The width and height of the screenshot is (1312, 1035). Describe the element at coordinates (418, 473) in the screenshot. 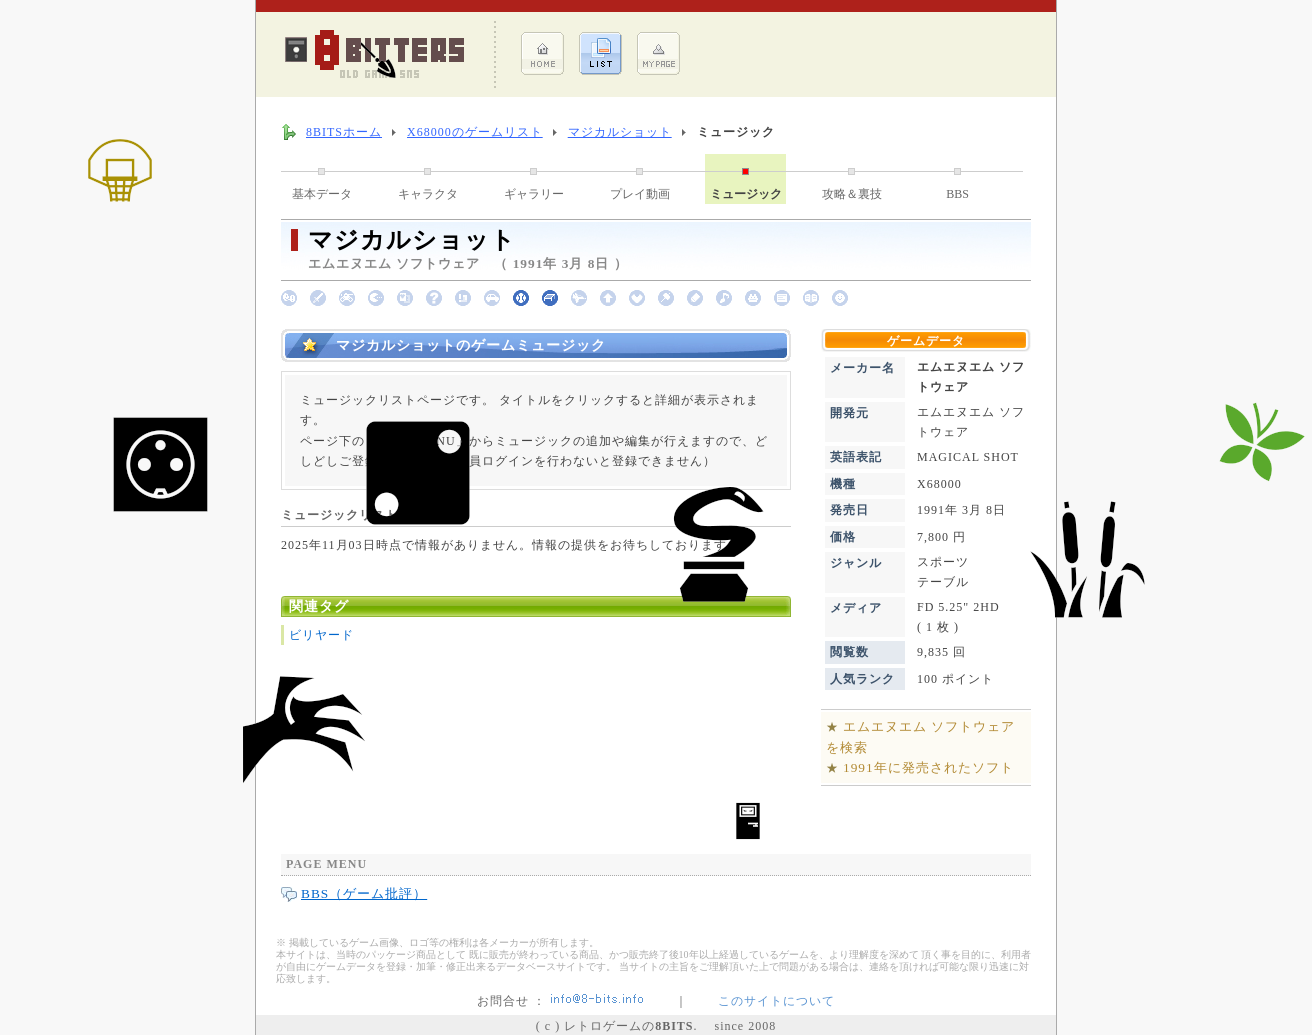

I see `roll the dice or randomize` at that location.